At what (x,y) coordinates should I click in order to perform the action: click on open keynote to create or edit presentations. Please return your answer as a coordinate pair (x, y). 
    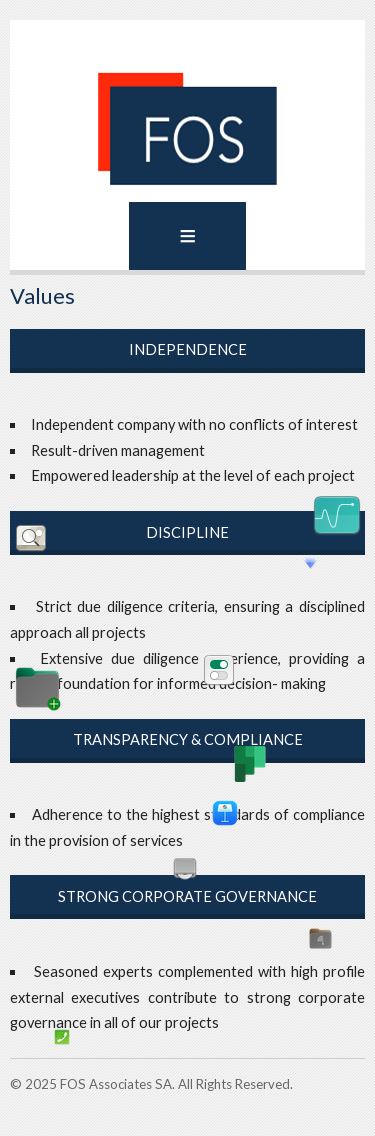
    Looking at the image, I should click on (225, 813).